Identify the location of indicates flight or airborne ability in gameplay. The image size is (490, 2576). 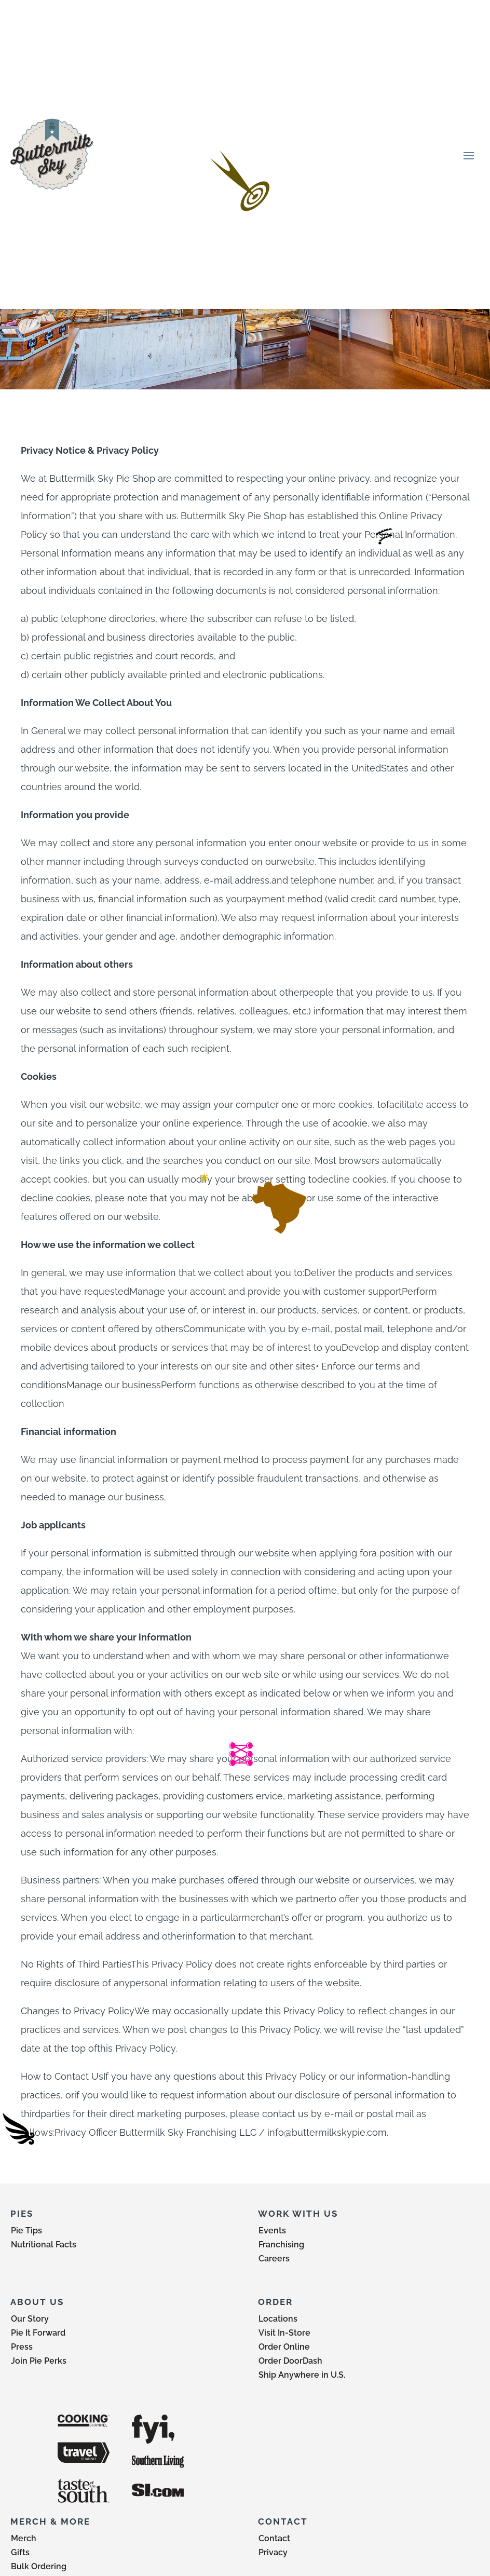
(18, 2128).